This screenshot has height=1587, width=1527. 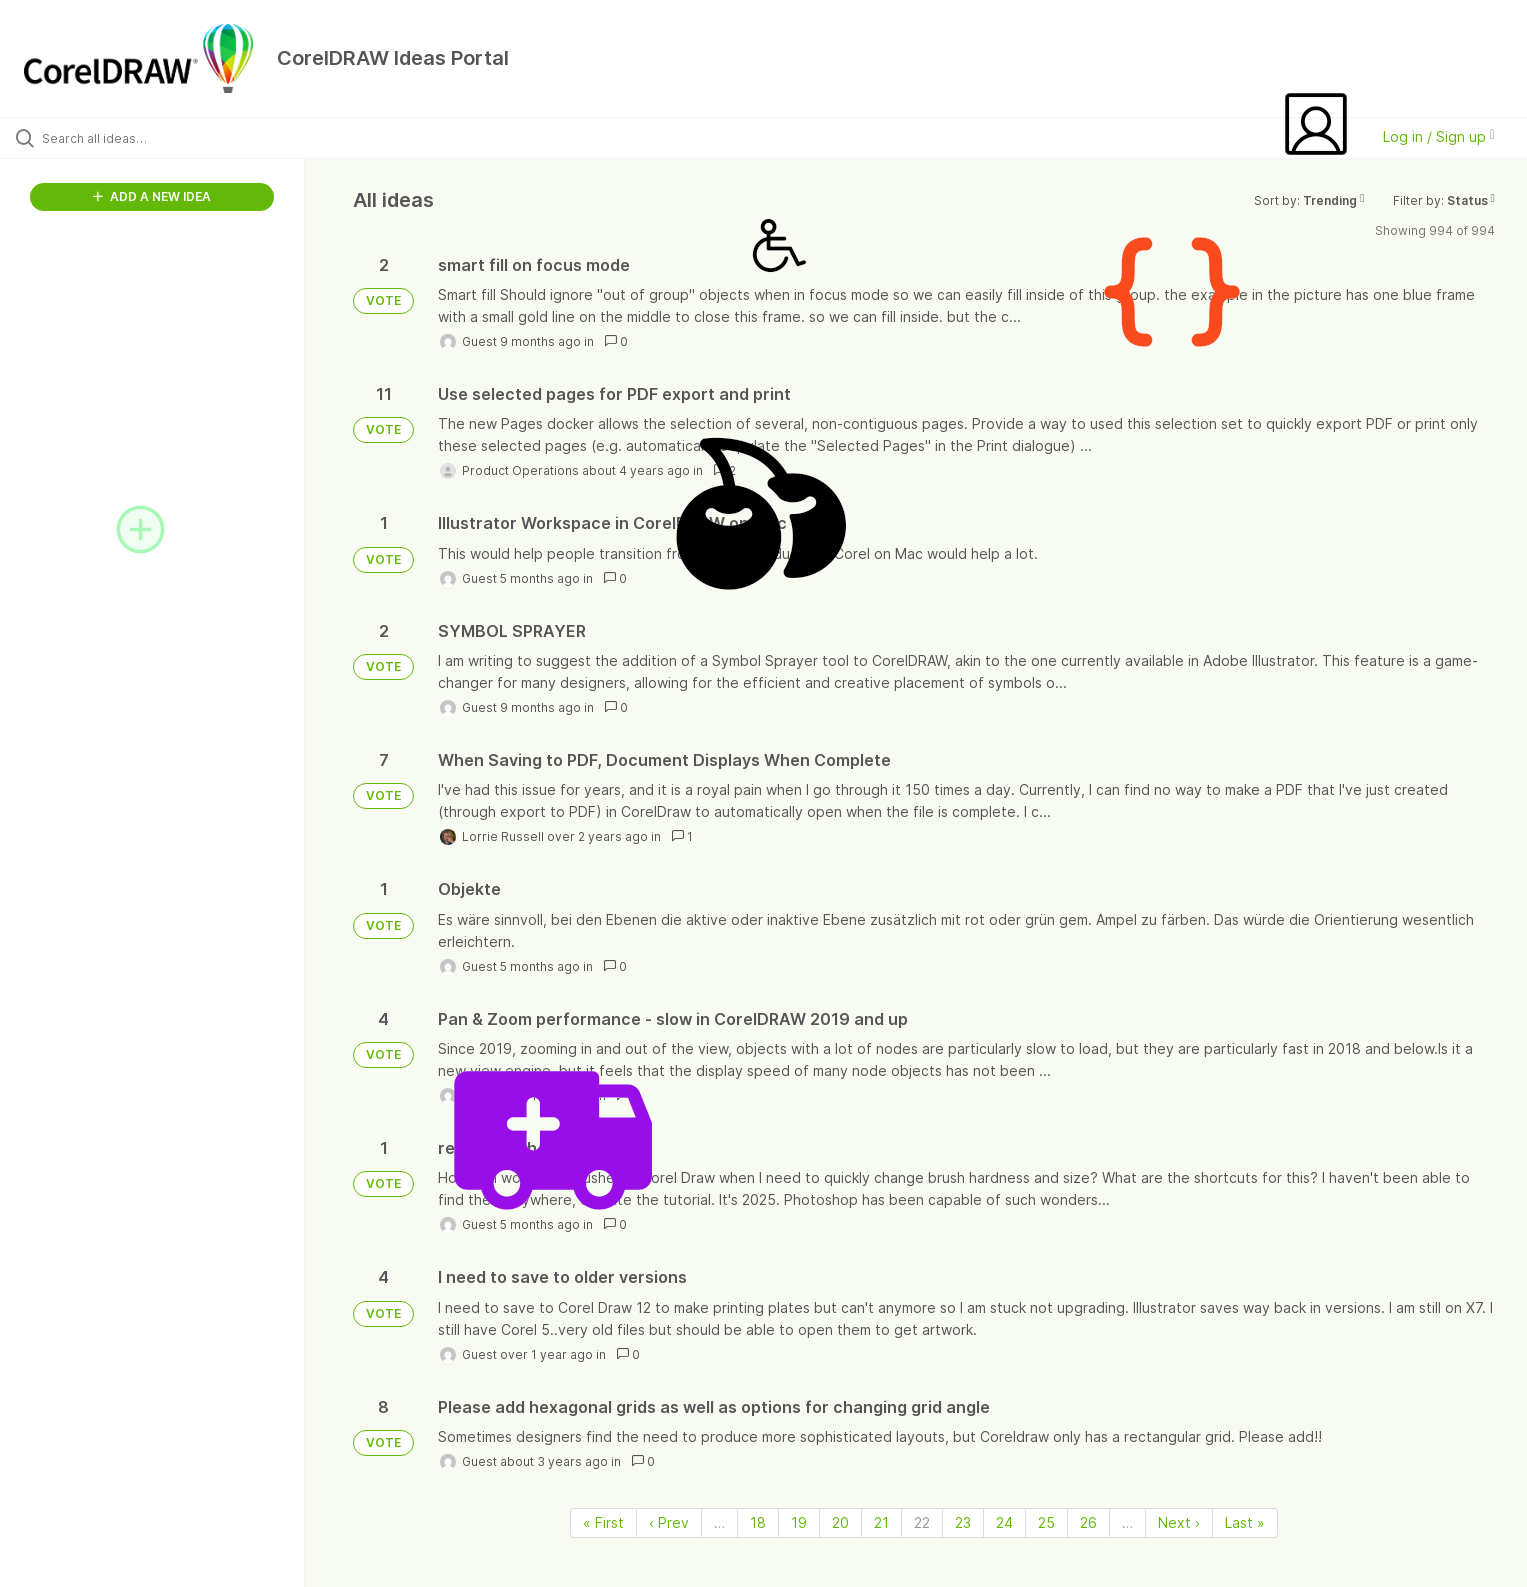 What do you see at coordinates (140, 529) in the screenshot?
I see `add a new item` at bounding box center [140, 529].